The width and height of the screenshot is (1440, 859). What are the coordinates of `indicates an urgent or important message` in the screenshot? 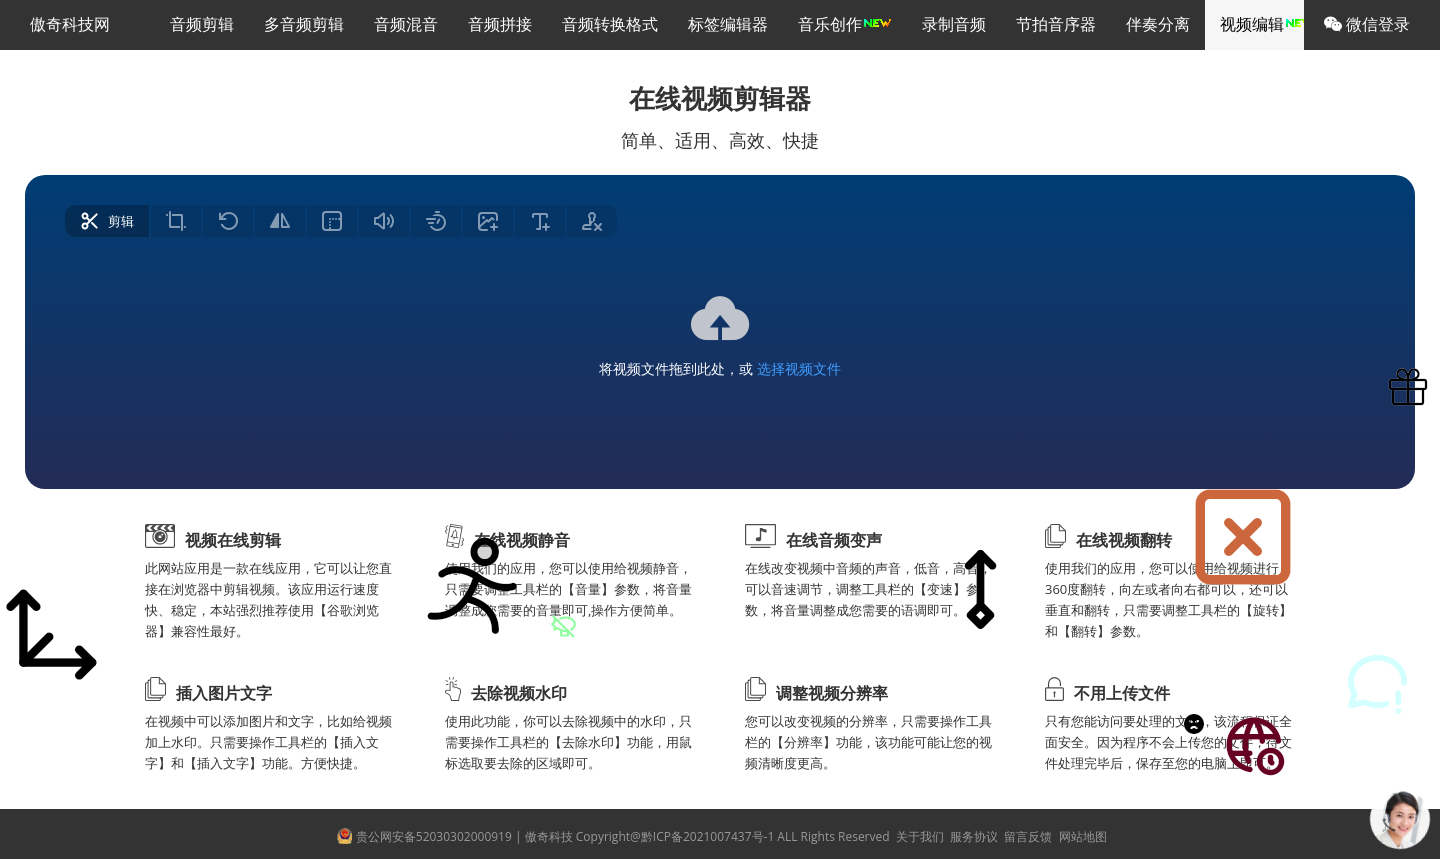 It's located at (1377, 681).